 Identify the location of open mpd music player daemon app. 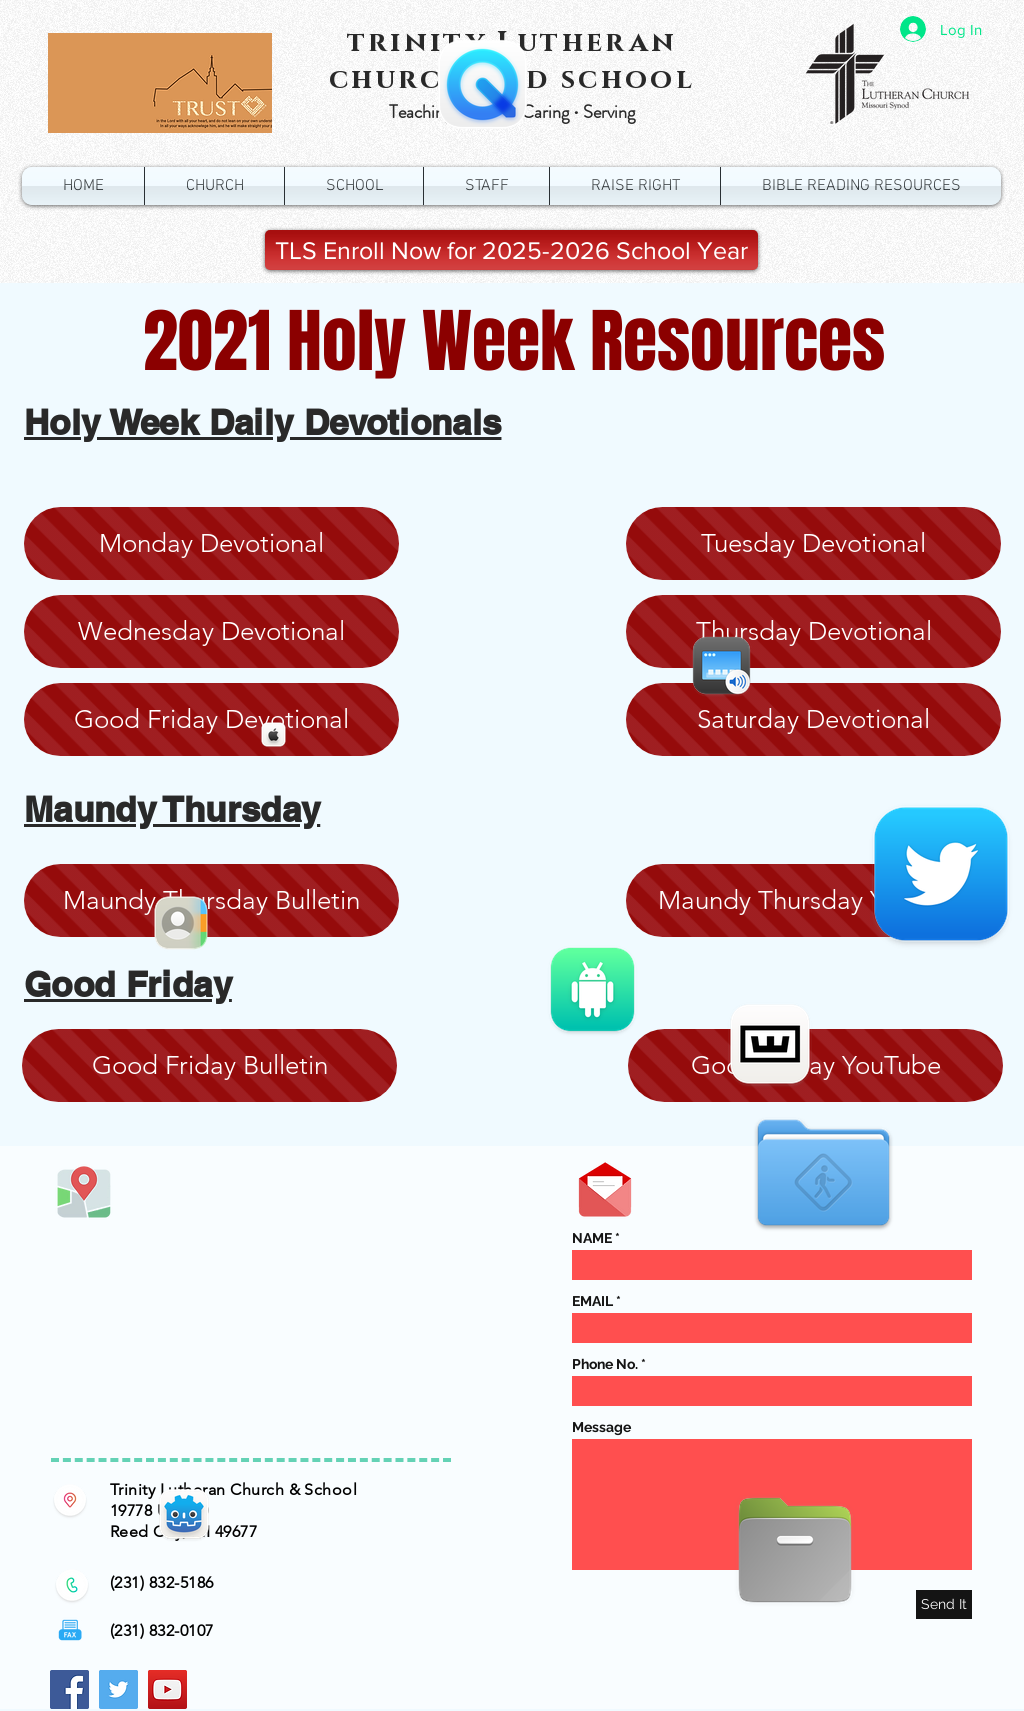
(721, 665).